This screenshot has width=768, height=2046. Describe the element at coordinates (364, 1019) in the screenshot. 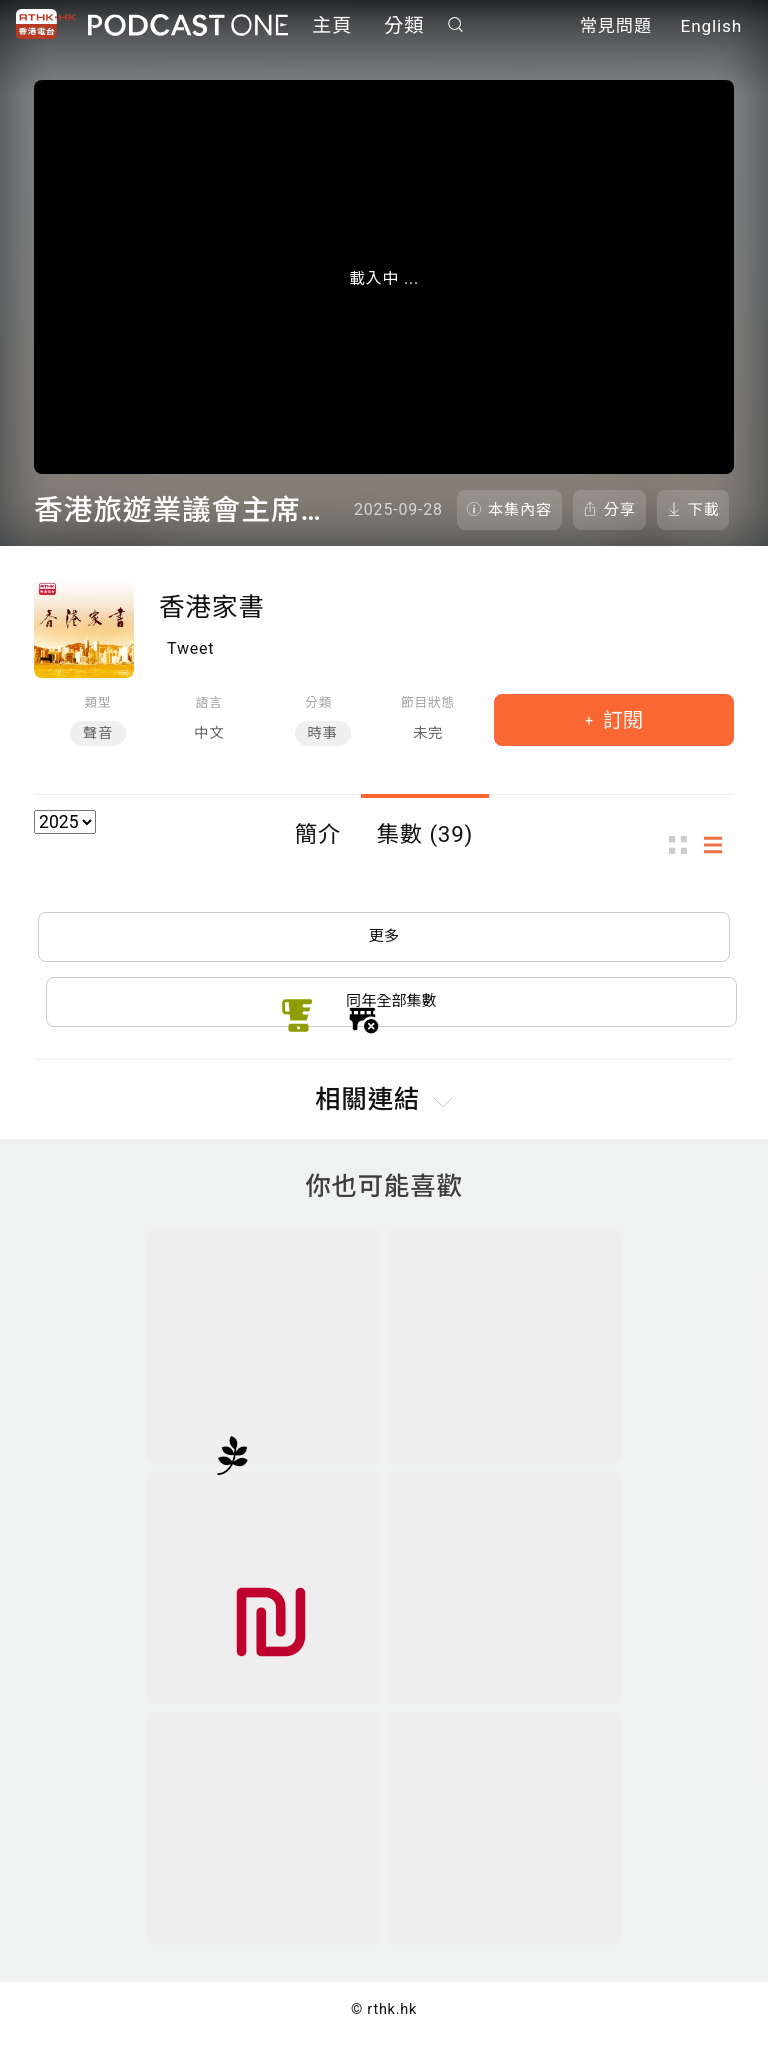

I see `indicates a bridge or crossing is closed or unavailable` at that location.